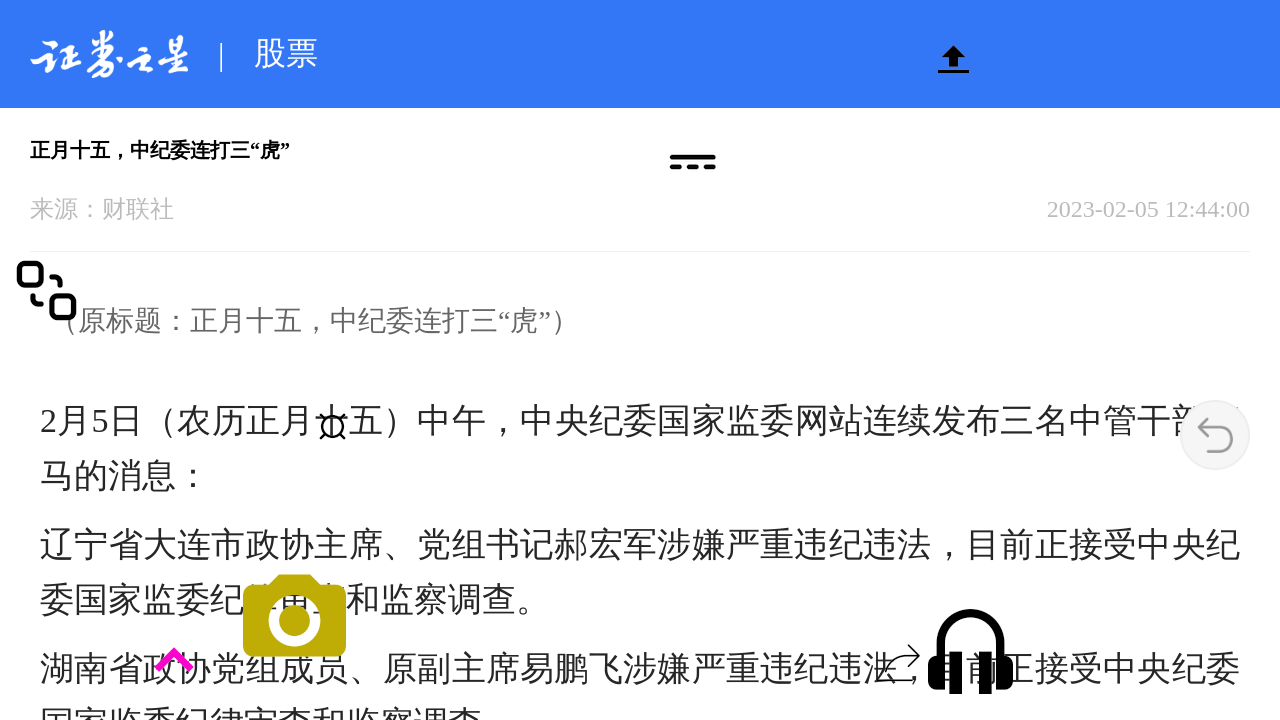 Image resolution: width=1280 pixels, height=720 pixels. I want to click on collapse an expanded section, so click(174, 660).